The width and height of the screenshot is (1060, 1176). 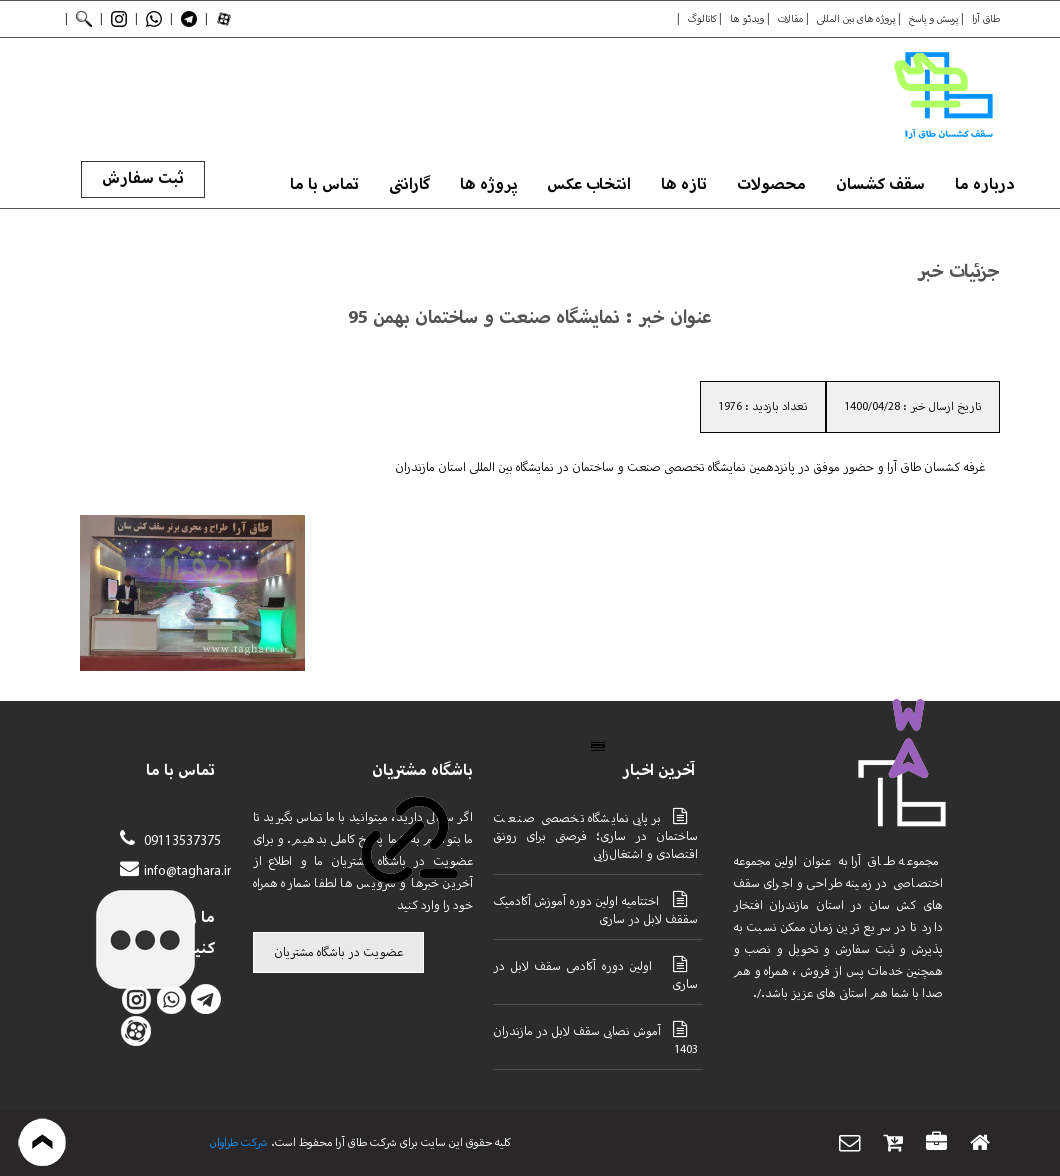 What do you see at coordinates (145, 939) in the screenshot?
I see `view other applications or categories` at bounding box center [145, 939].